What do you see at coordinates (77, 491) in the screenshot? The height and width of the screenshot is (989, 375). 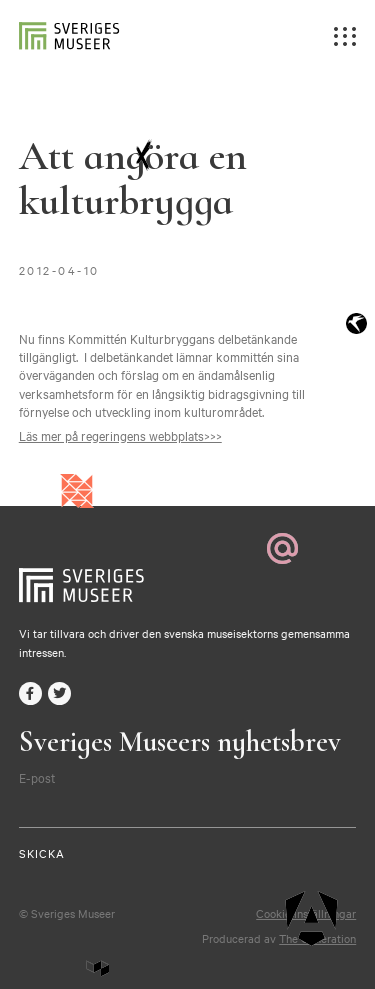 I see `NSIS (Nullsoft Scriptable Install System) logo` at bounding box center [77, 491].